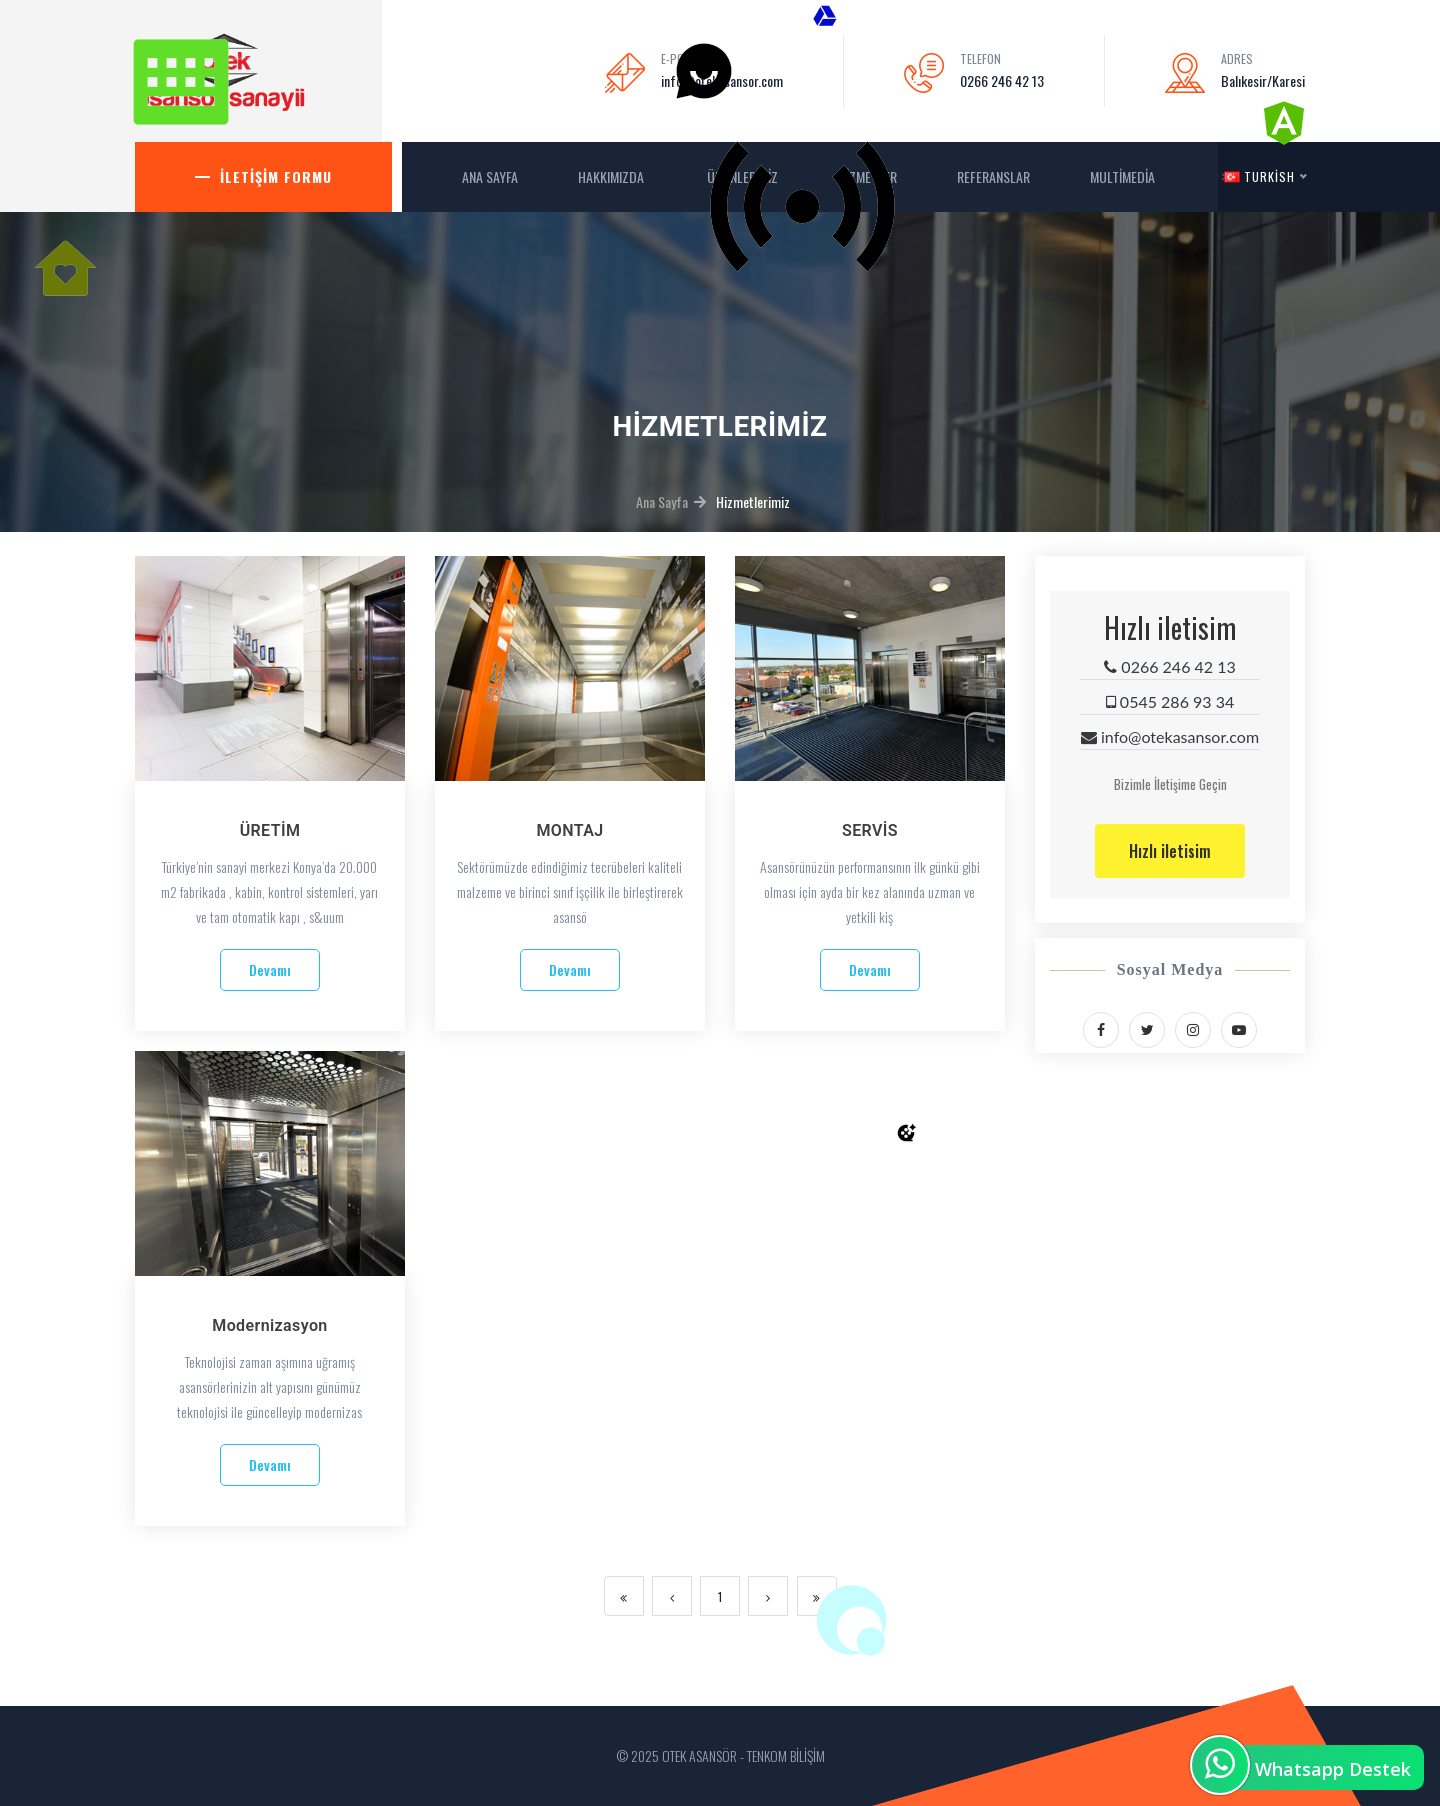 The width and height of the screenshot is (1440, 1806). I want to click on indicates rfid or nfc functionality, so click(802, 206).